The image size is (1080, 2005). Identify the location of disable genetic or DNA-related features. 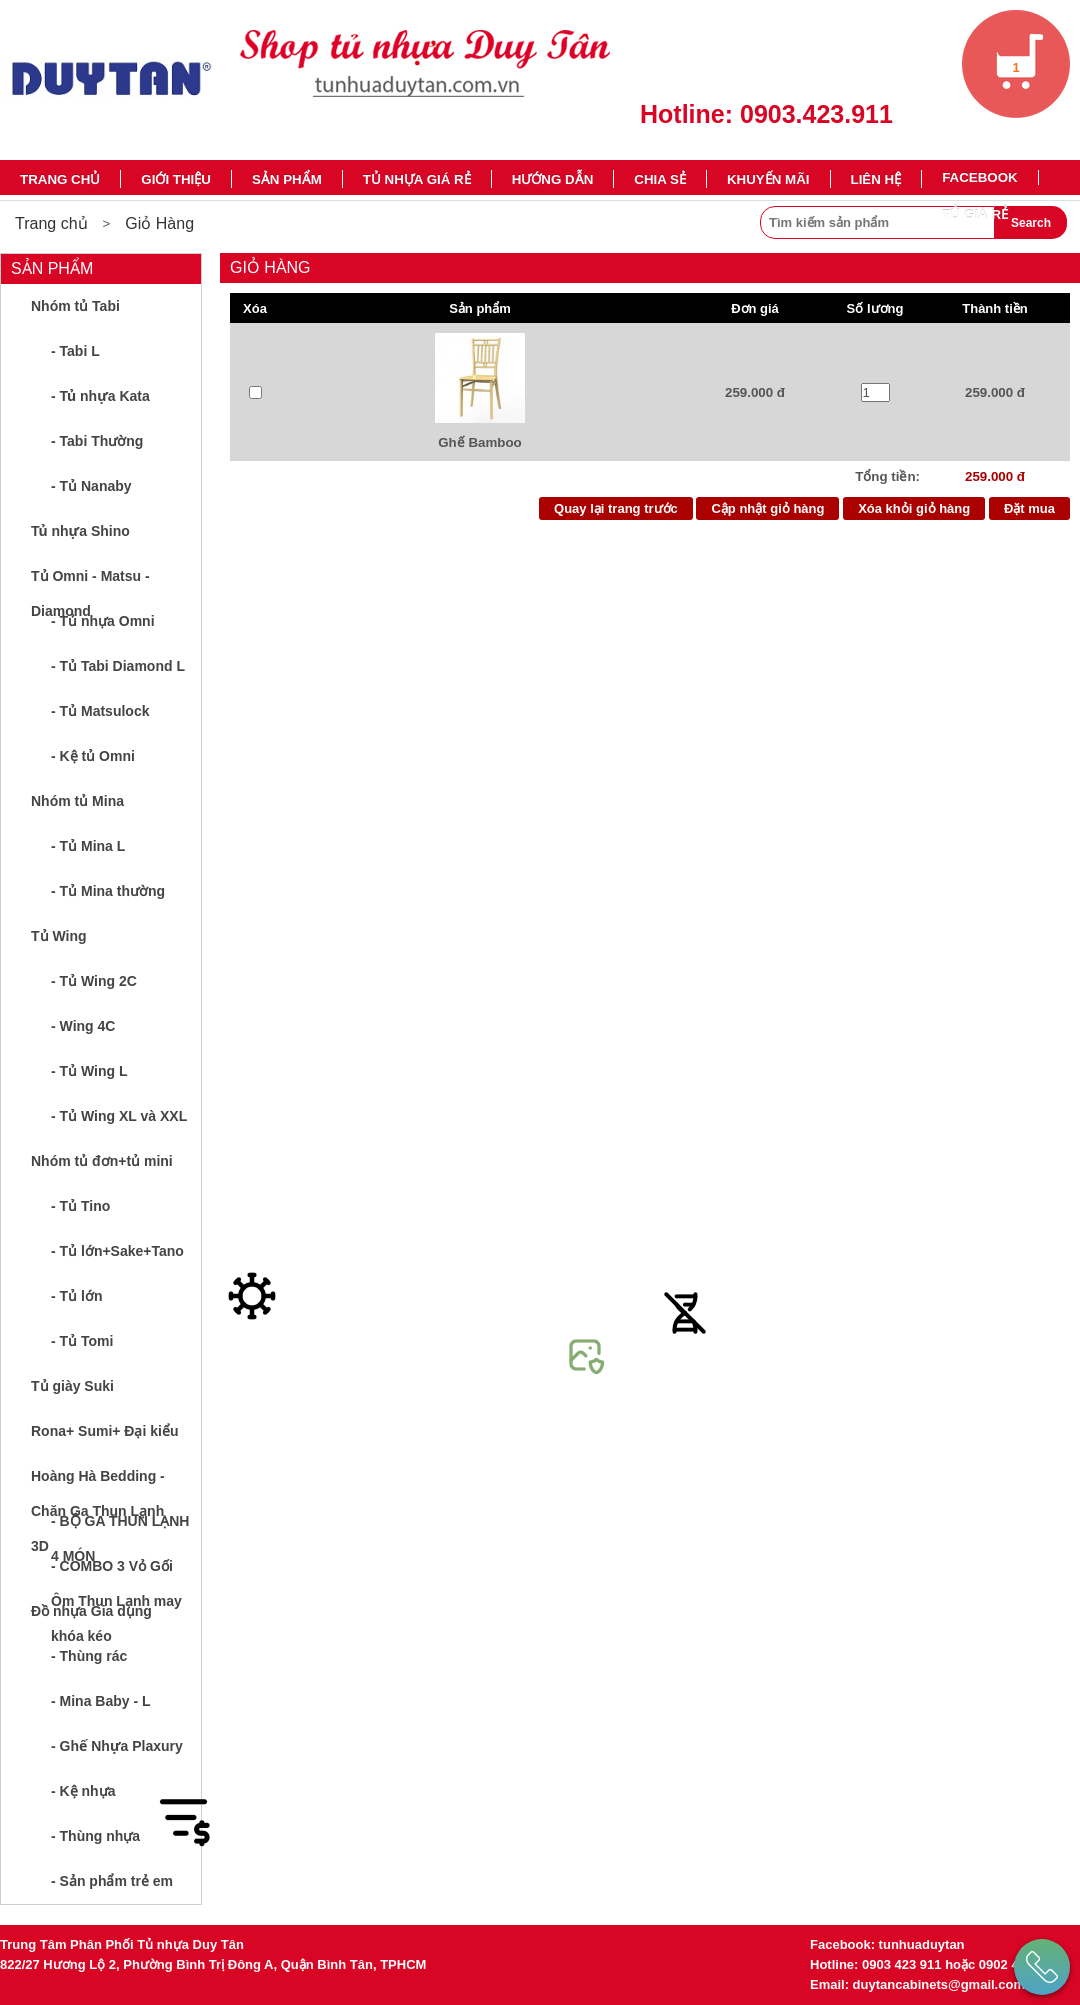
(685, 1313).